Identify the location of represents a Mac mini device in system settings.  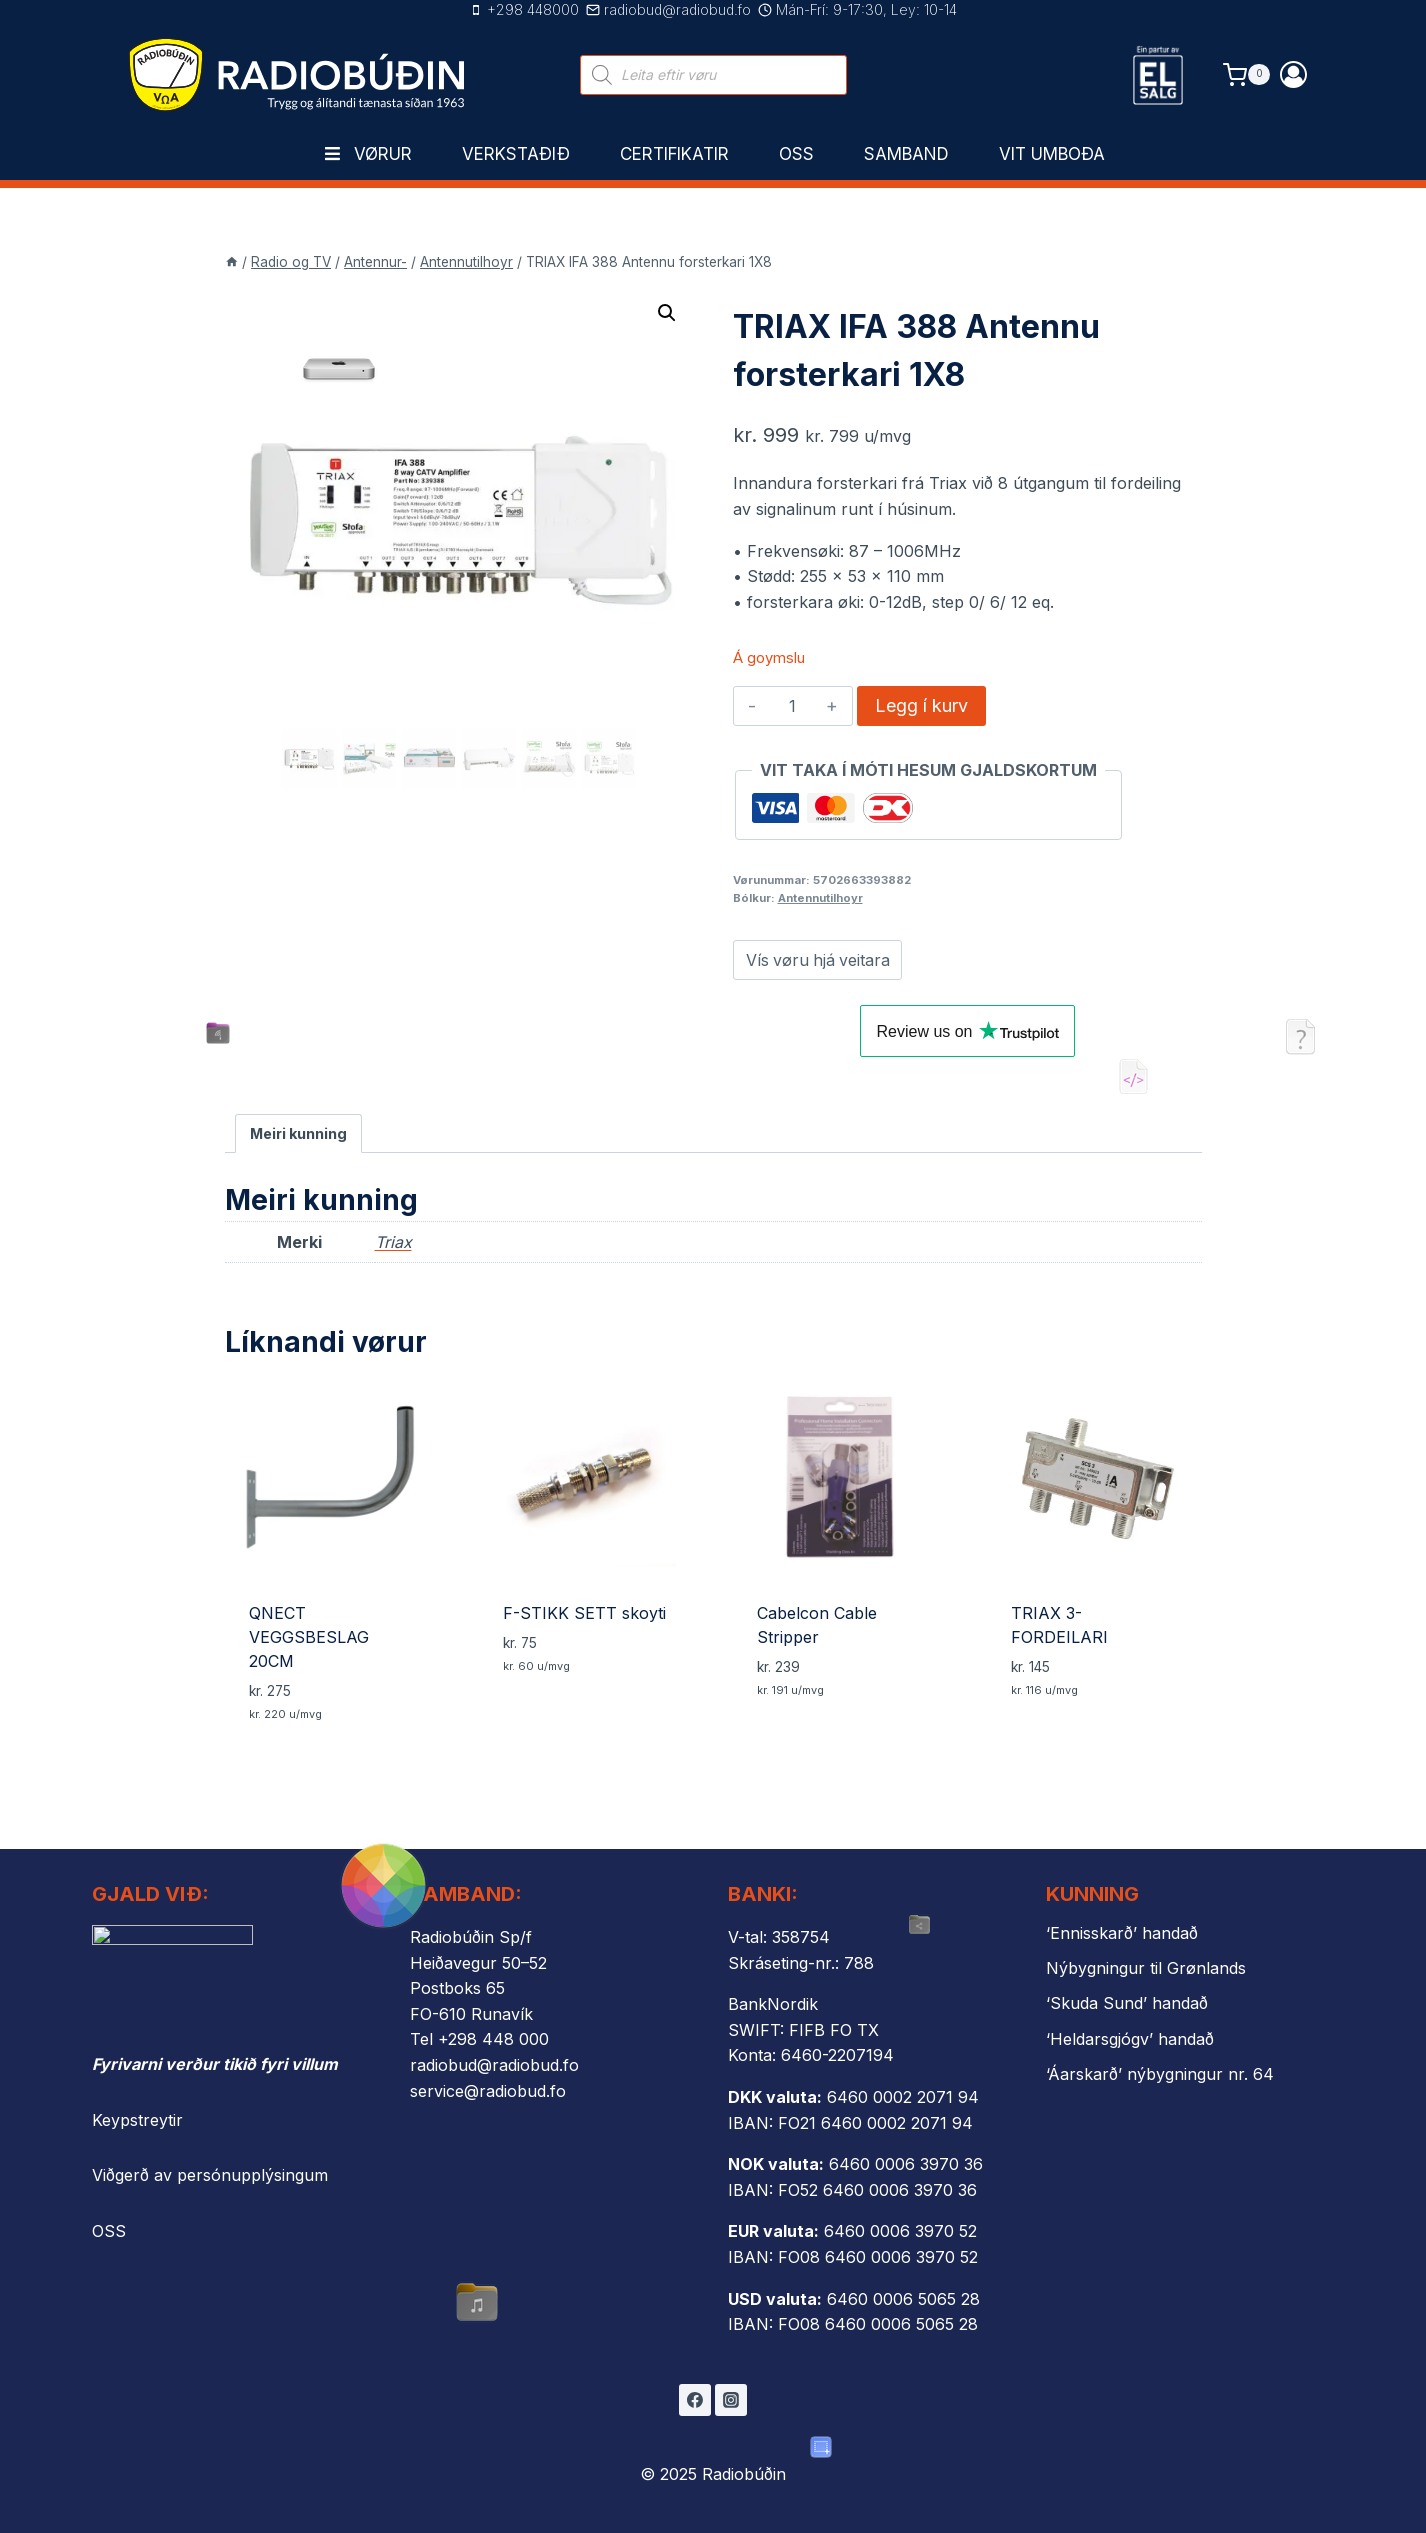
(339, 358).